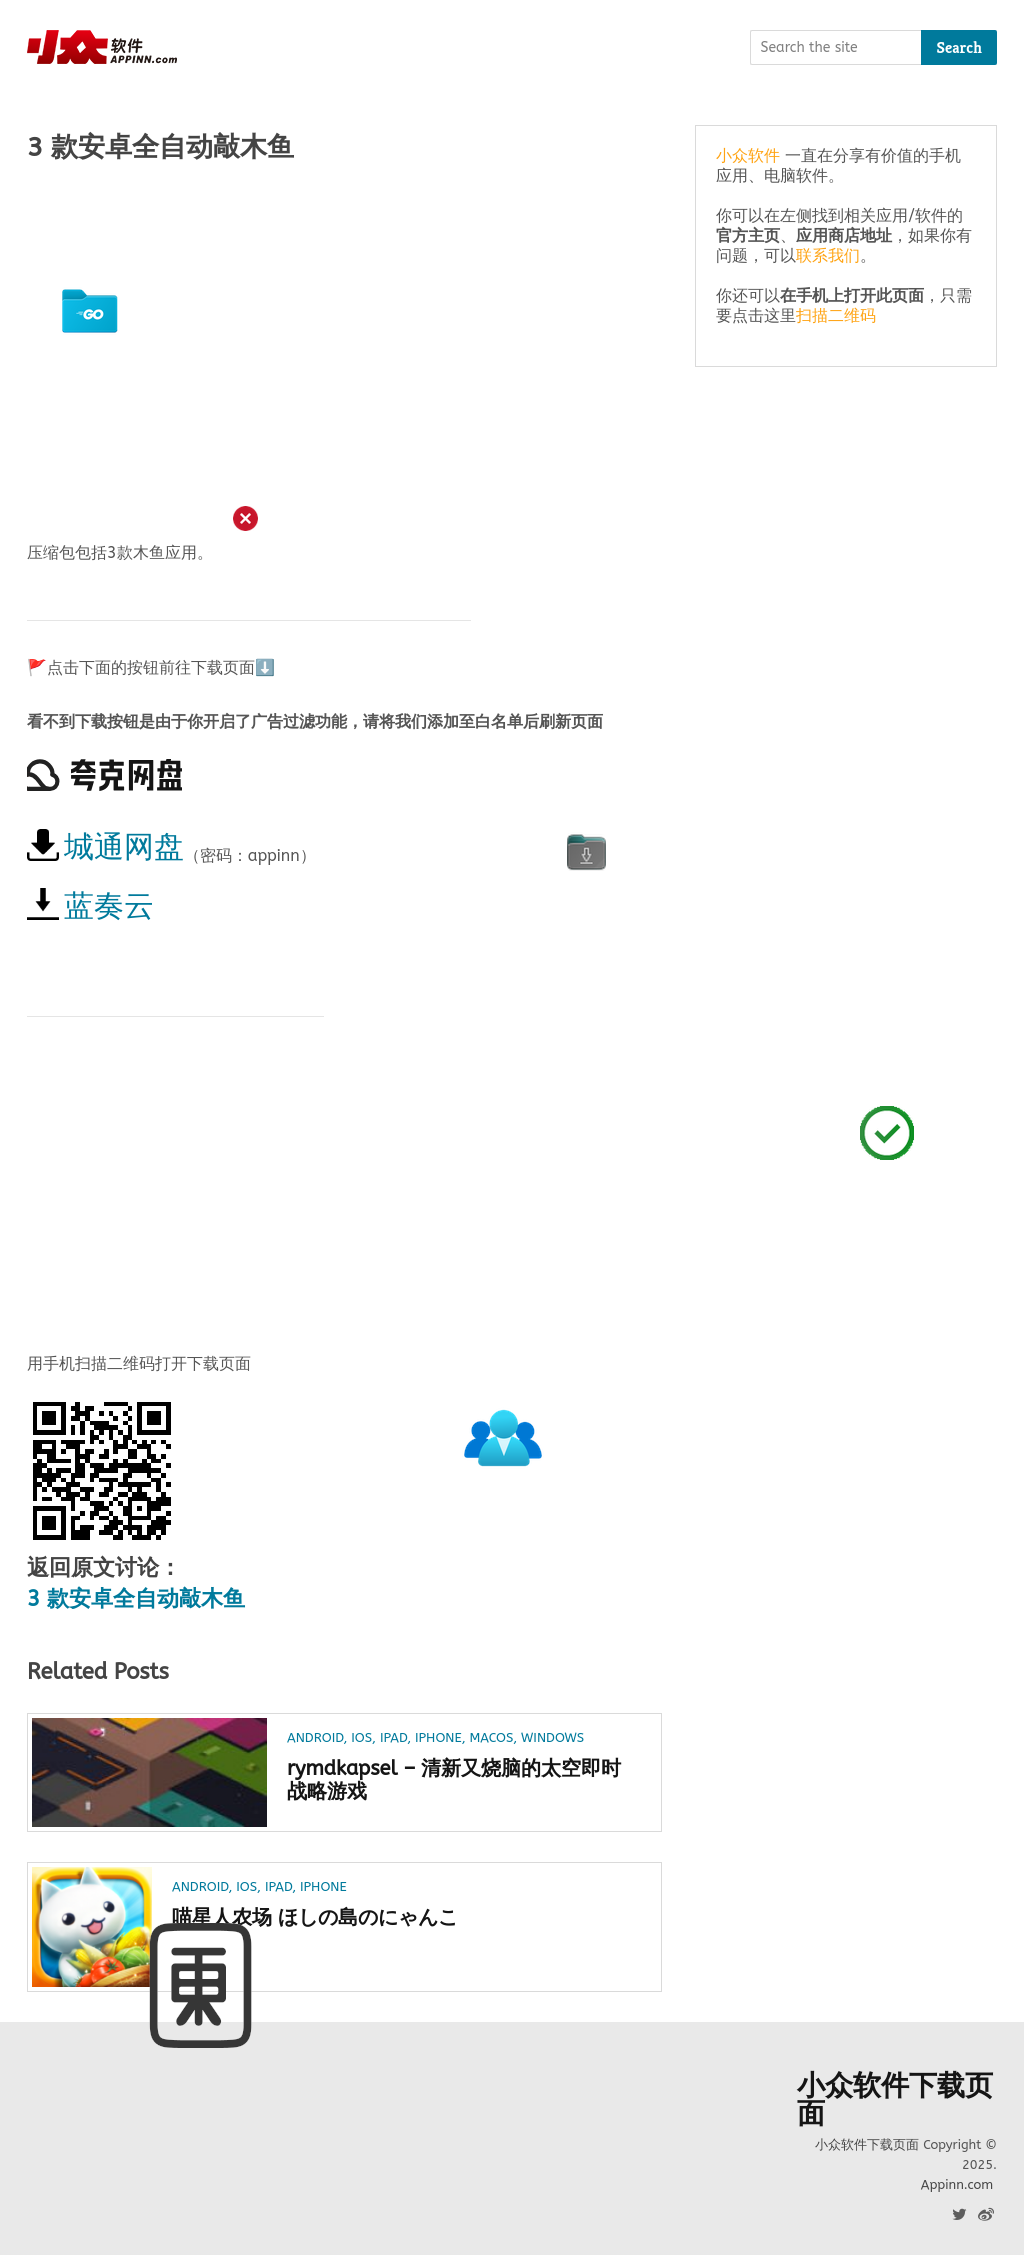 The image size is (1024, 2255). What do you see at coordinates (245, 518) in the screenshot?
I see `cancel or close the current action` at bounding box center [245, 518].